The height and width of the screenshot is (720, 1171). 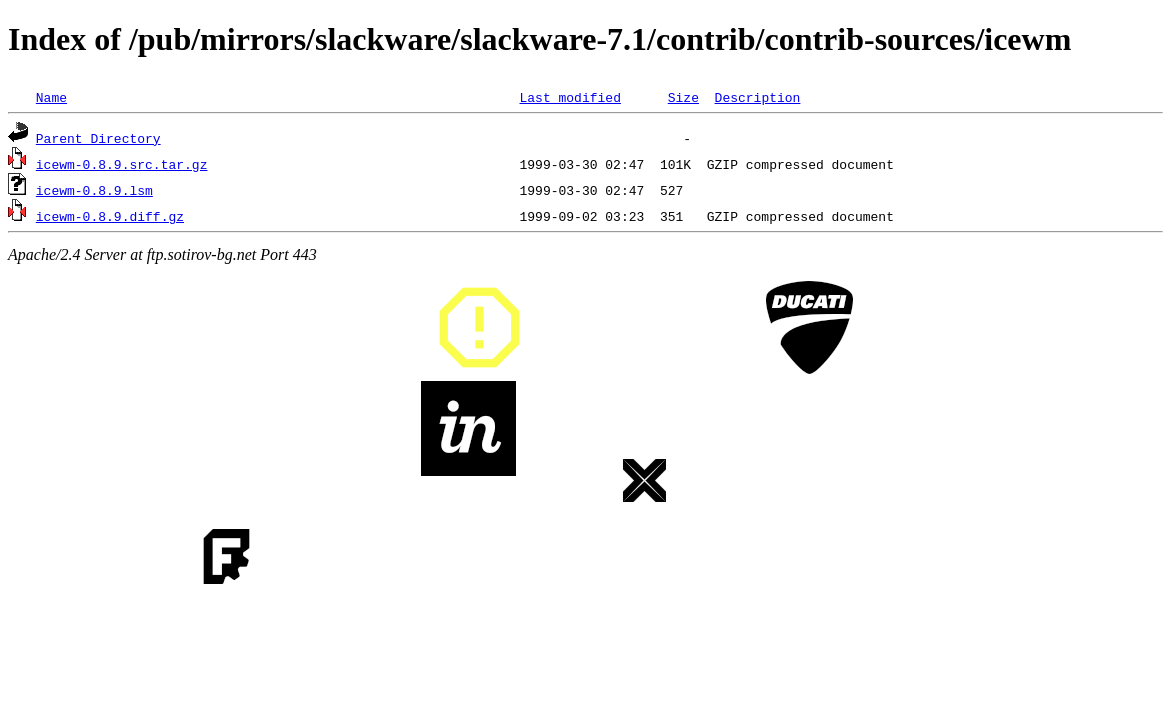 What do you see at coordinates (226, 556) in the screenshot?
I see `open FreeCAD application` at bounding box center [226, 556].